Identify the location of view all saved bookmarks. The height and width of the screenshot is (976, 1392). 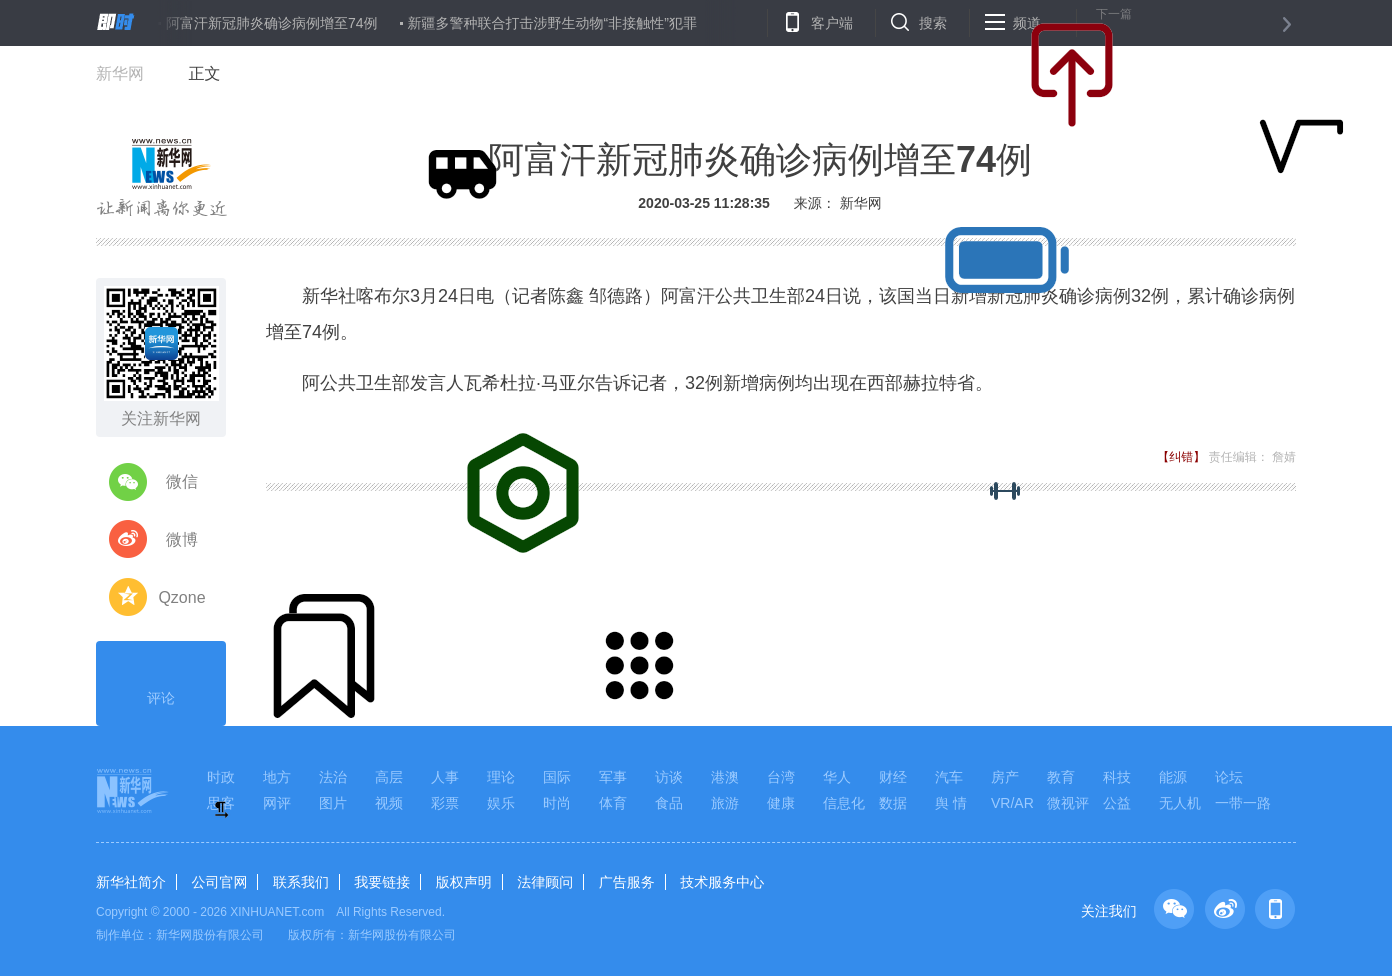
(324, 656).